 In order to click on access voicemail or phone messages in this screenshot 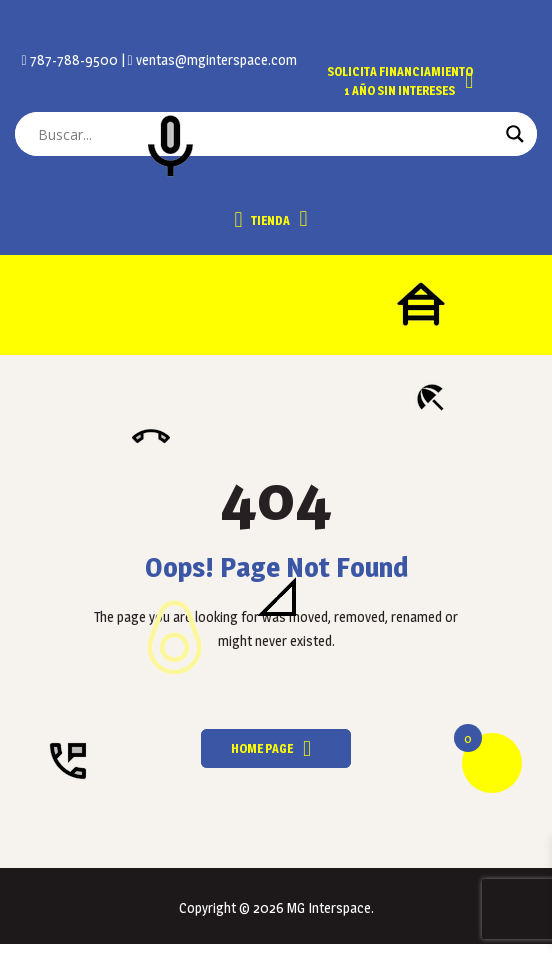, I will do `click(68, 761)`.